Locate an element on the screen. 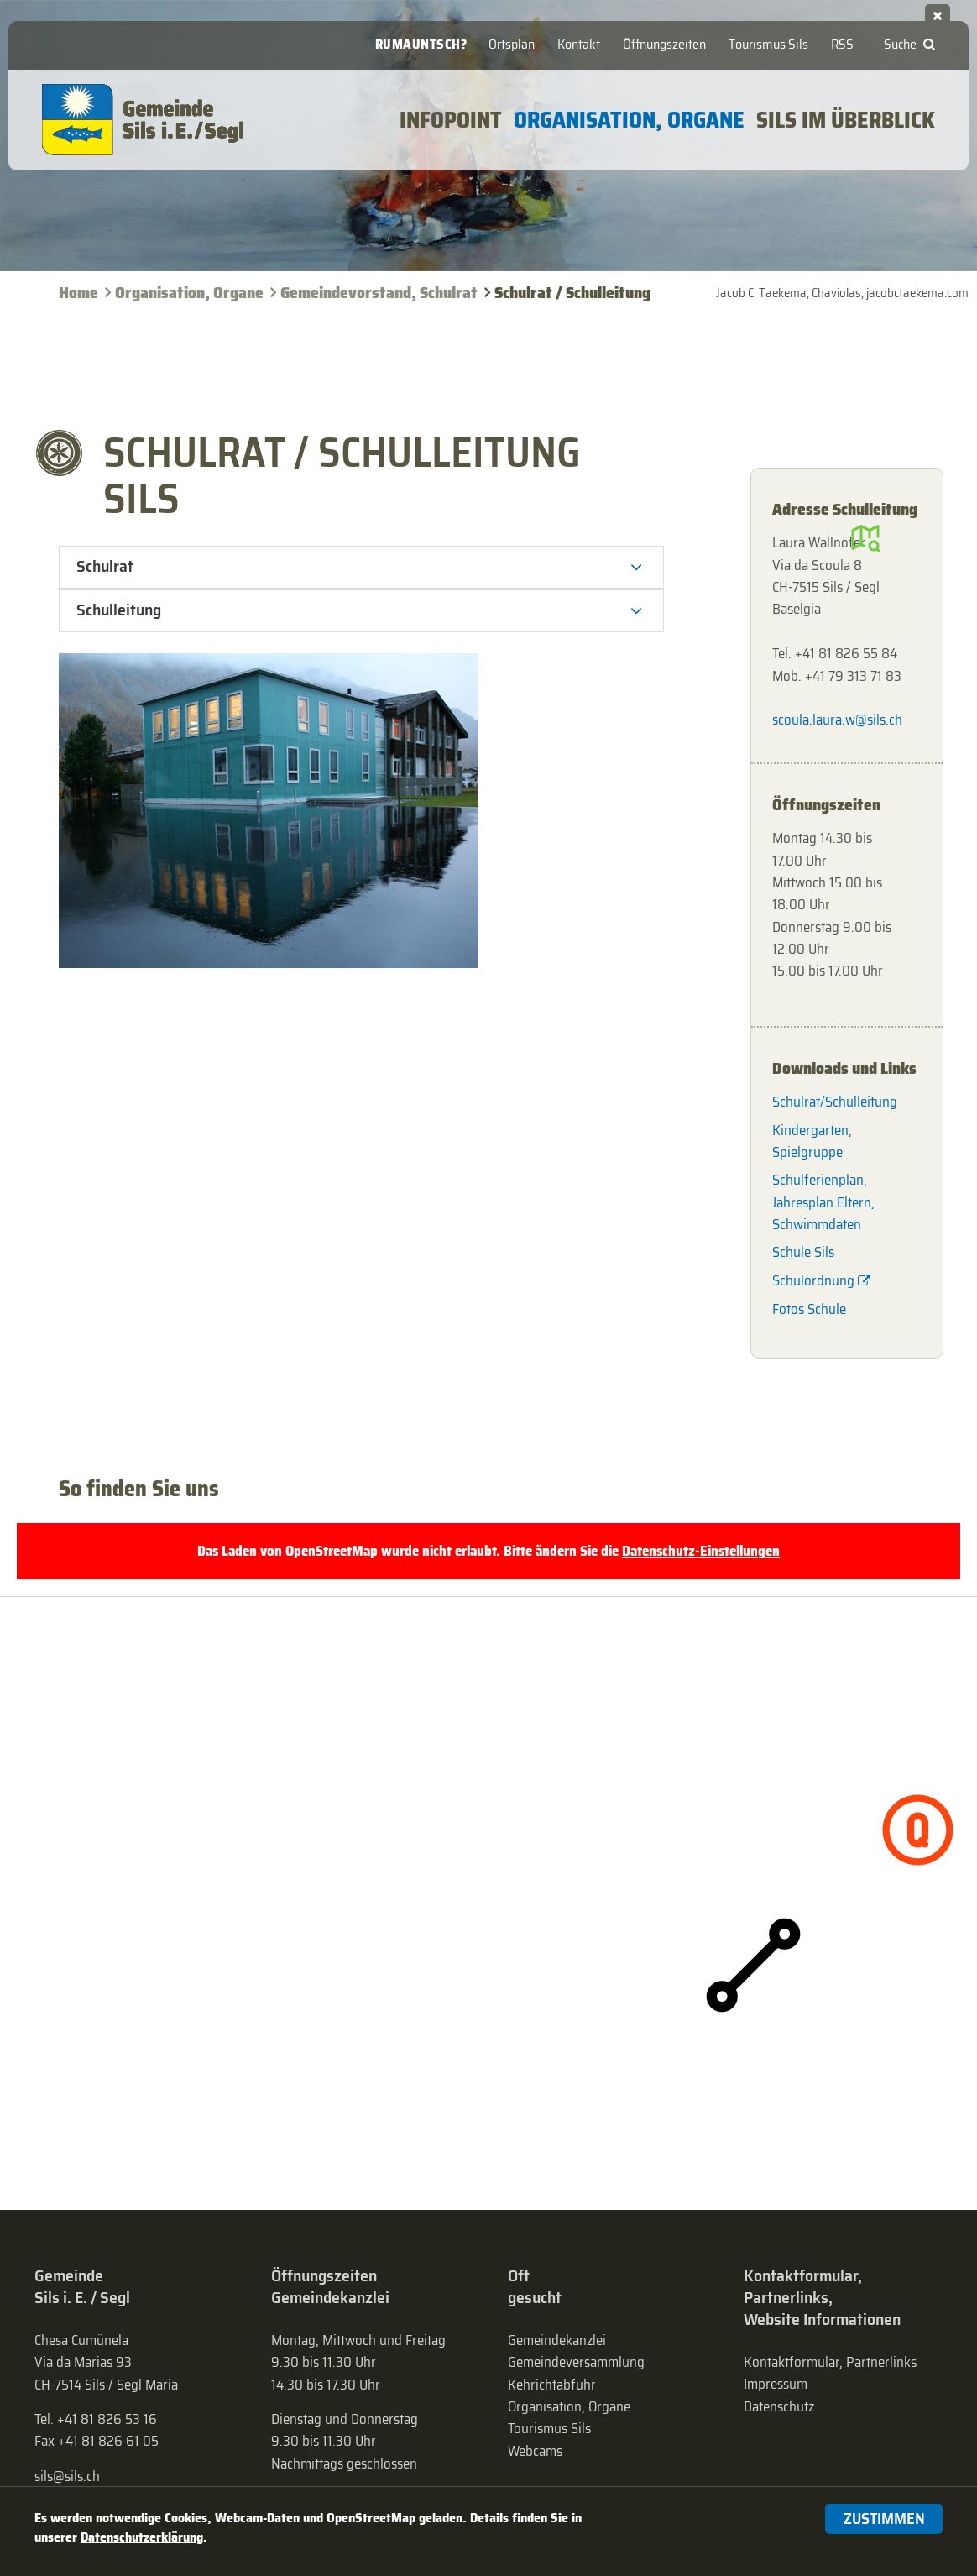 This screenshot has width=977, height=2576. draw a straight line between two points is located at coordinates (753, 1965).